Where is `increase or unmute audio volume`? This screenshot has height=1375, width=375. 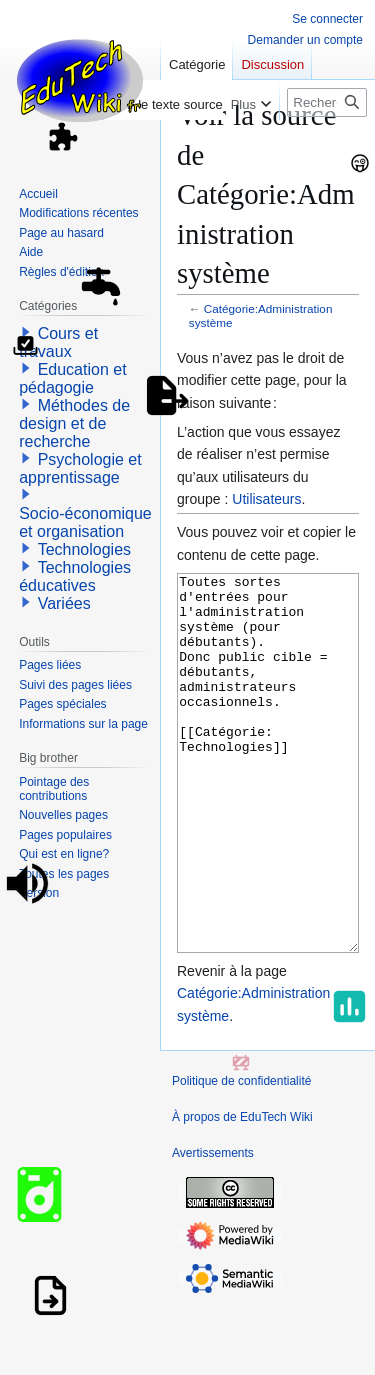
increase or unmute audio volume is located at coordinates (27, 883).